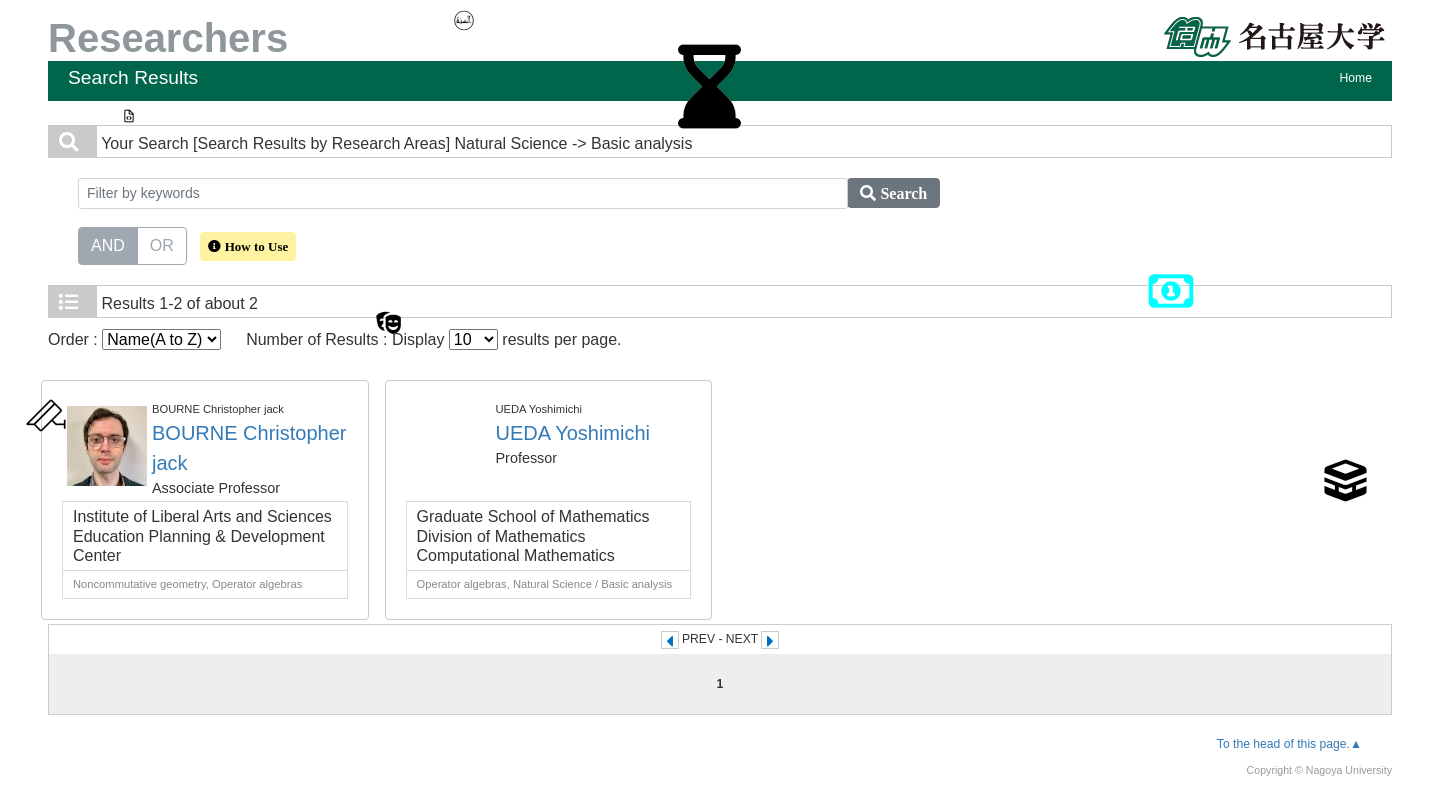 Image resolution: width=1440 pixels, height=795 pixels. What do you see at coordinates (129, 116) in the screenshot?
I see `view source code file` at bounding box center [129, 116].